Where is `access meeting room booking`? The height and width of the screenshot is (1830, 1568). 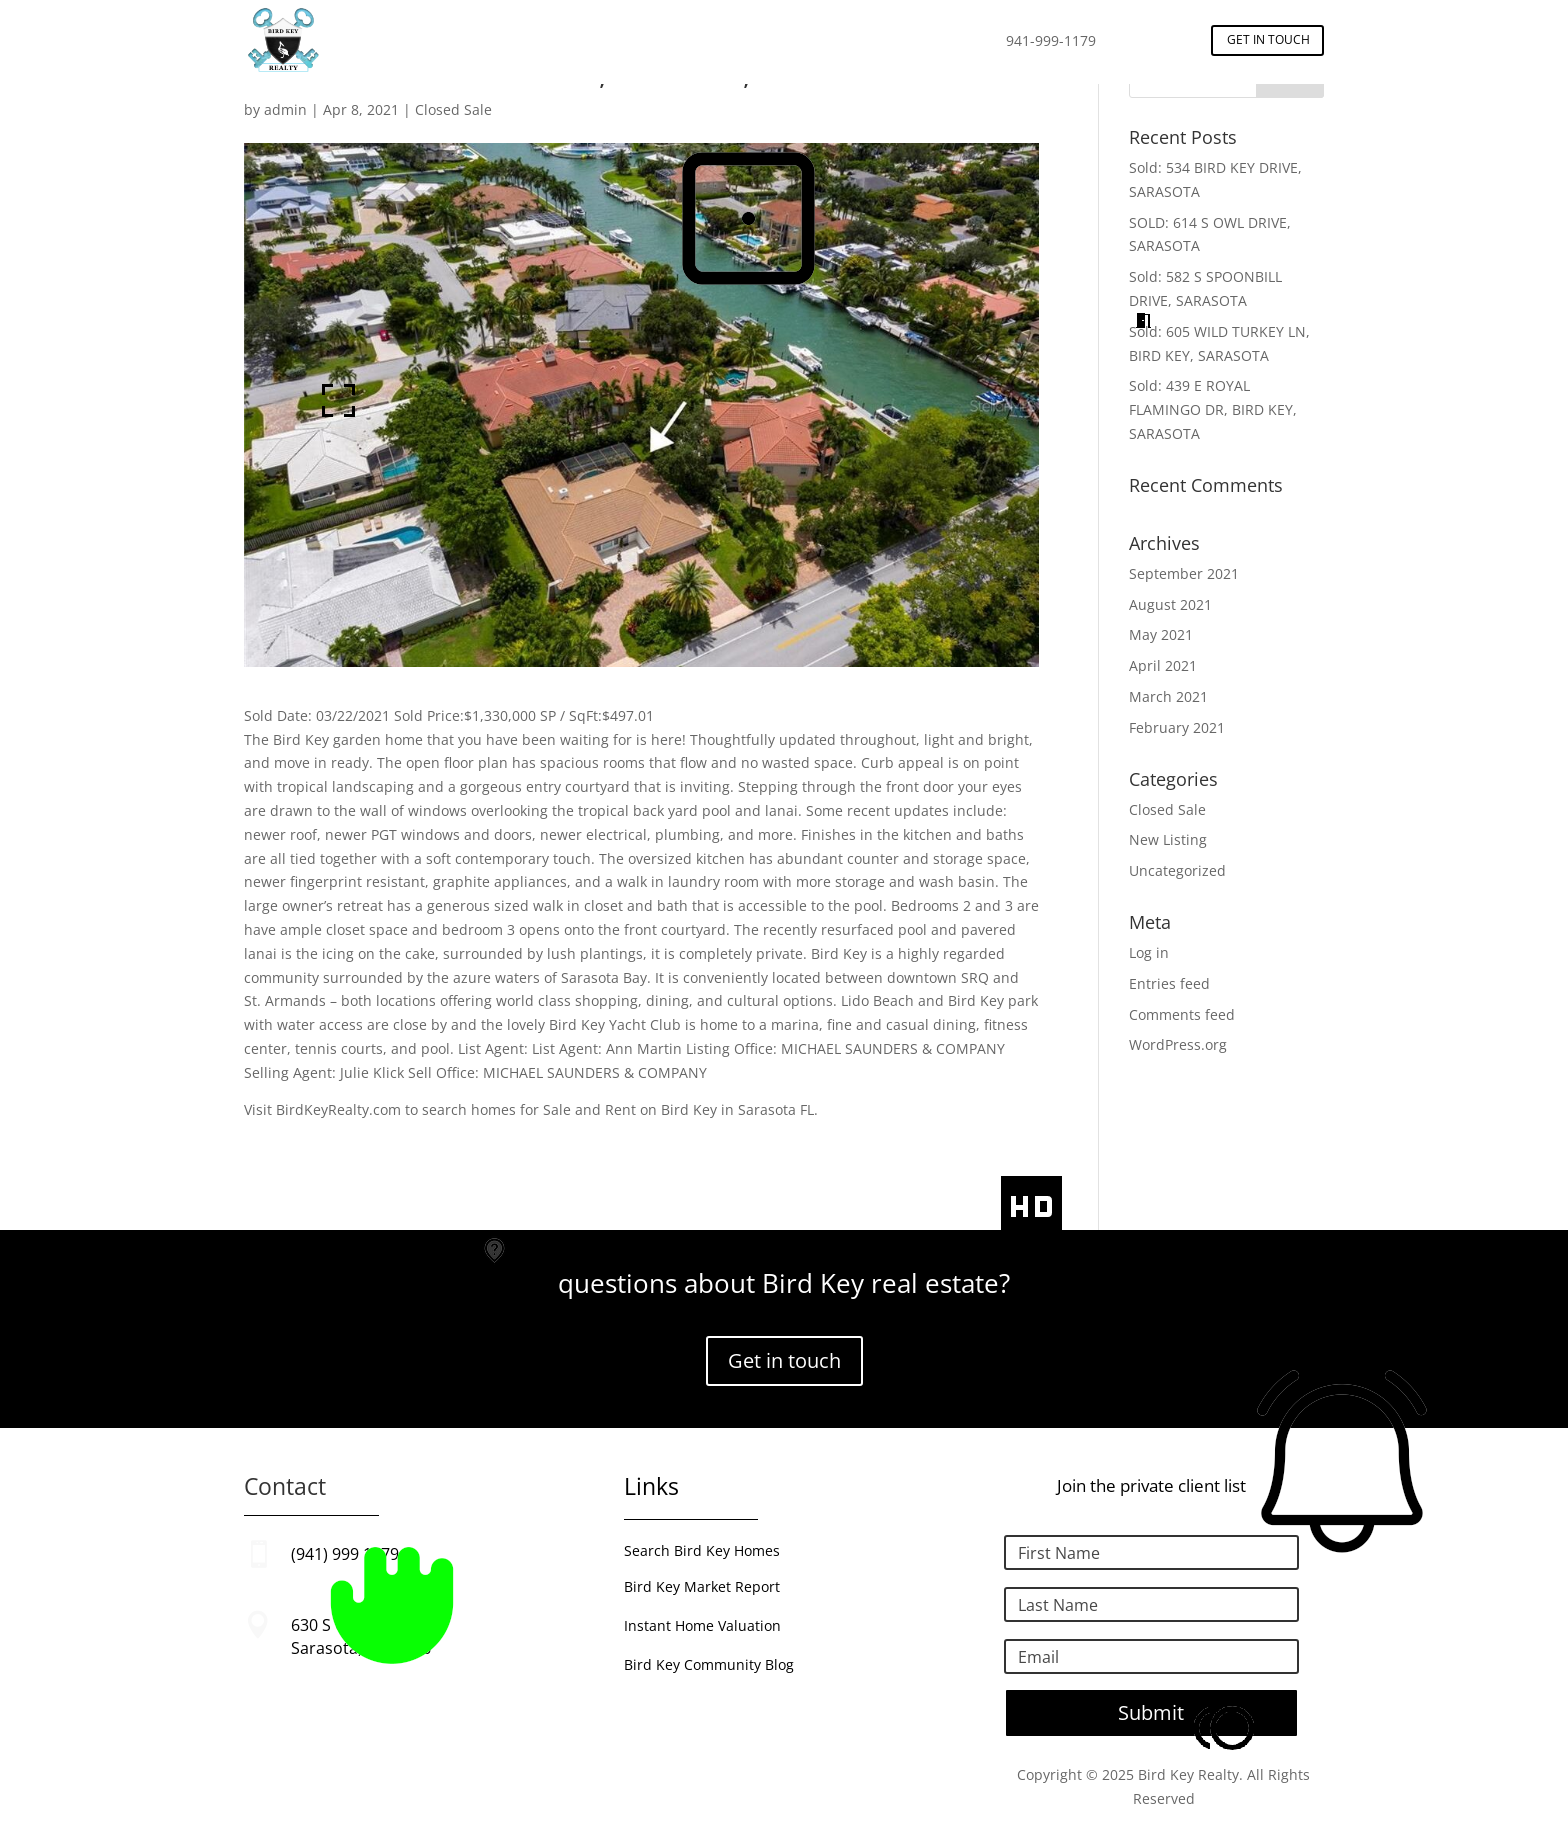
access meeting room booking is located at coordinates (1143, 320).